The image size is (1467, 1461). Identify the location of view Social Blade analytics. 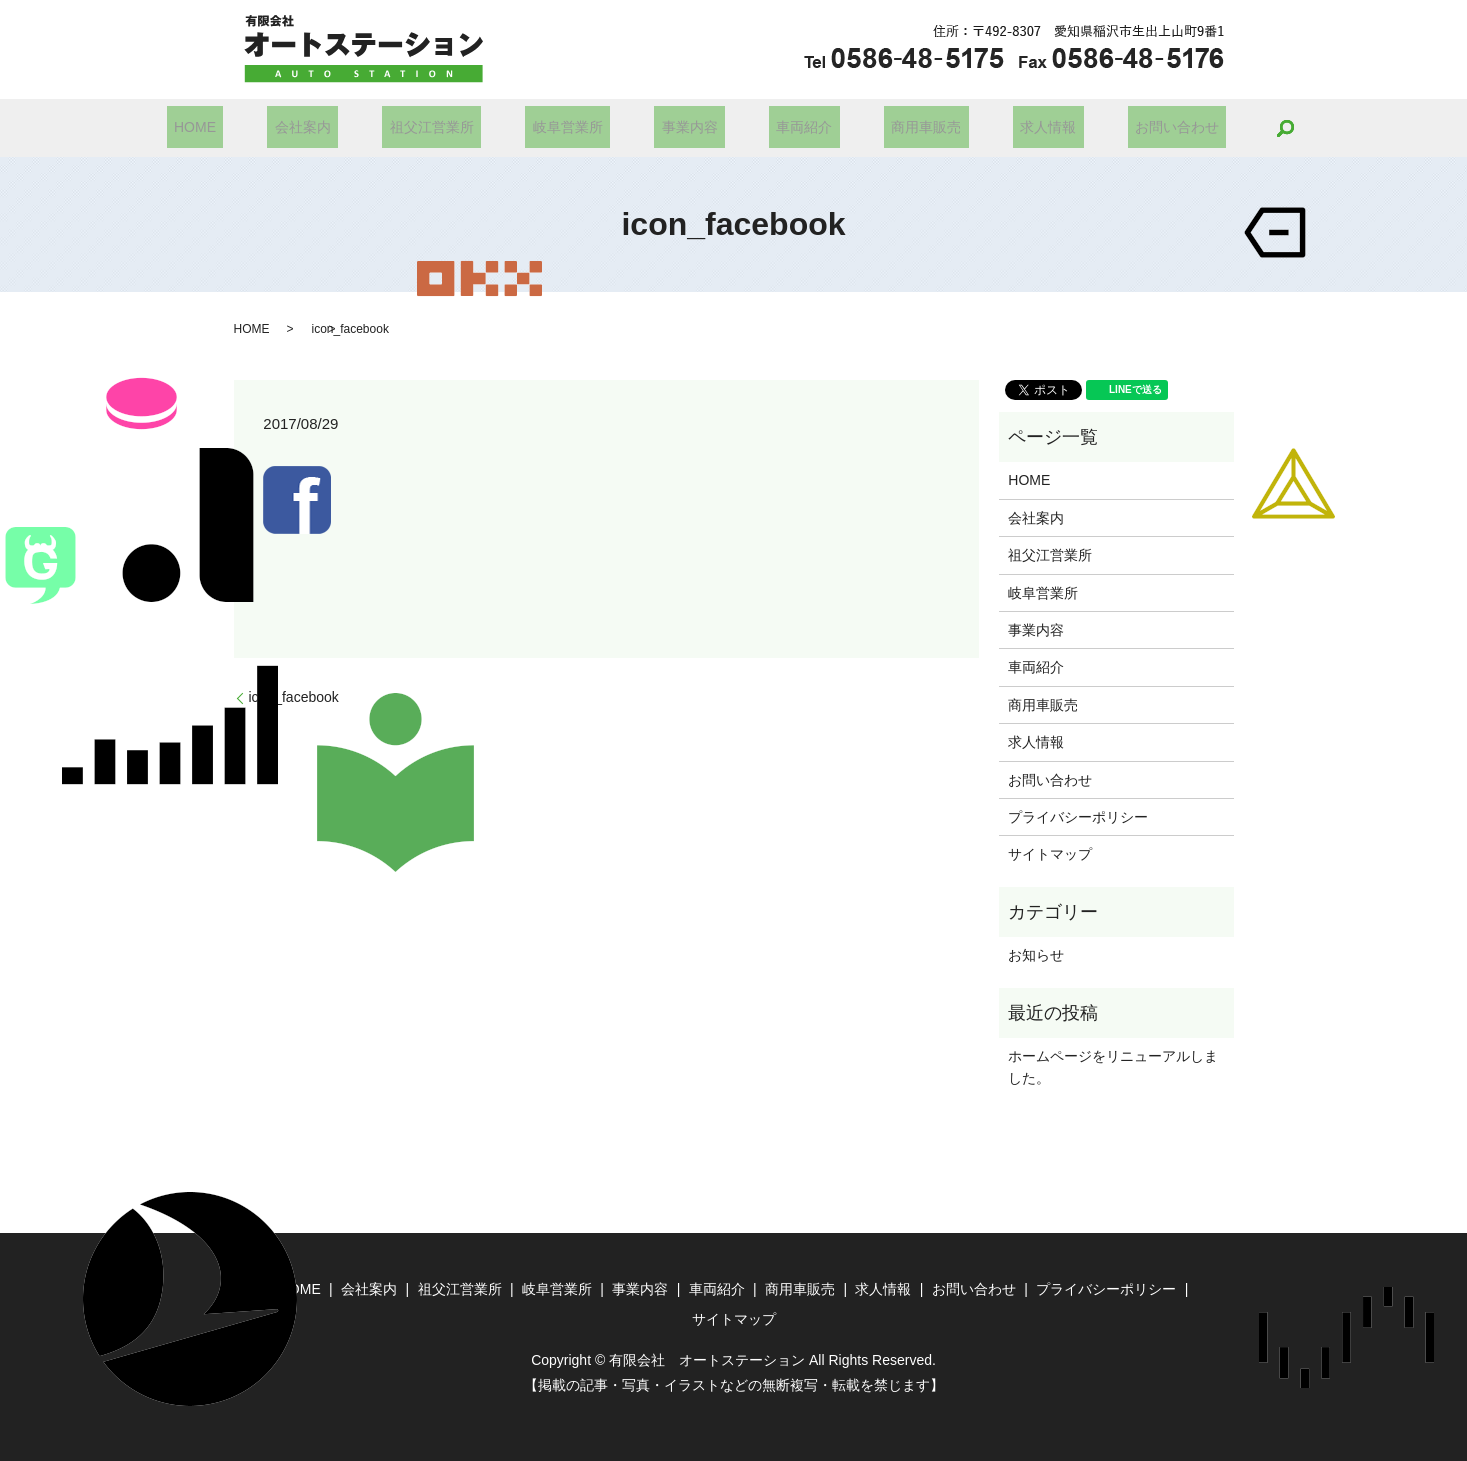
(170, 725).